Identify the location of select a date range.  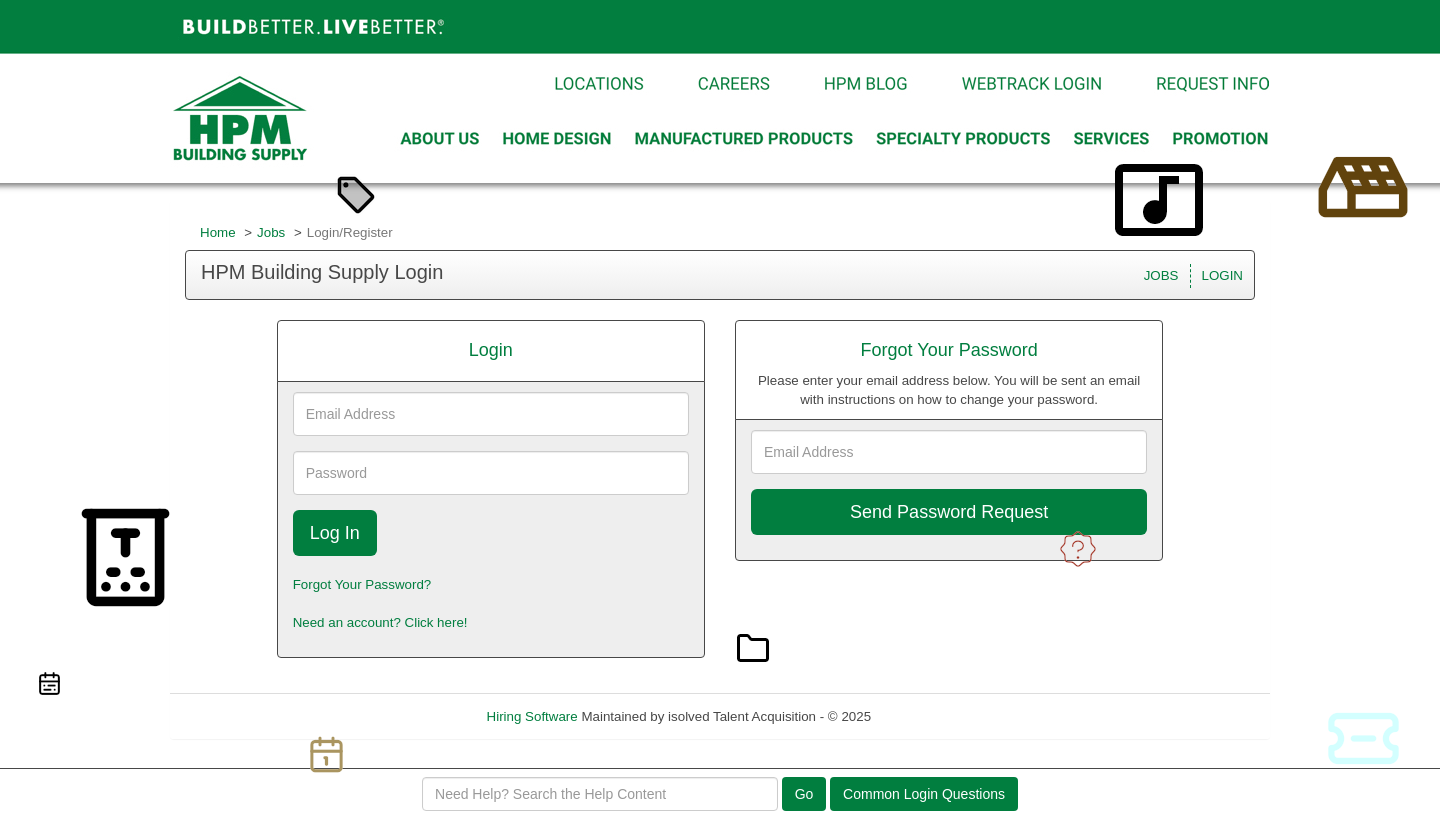
(49, 683).